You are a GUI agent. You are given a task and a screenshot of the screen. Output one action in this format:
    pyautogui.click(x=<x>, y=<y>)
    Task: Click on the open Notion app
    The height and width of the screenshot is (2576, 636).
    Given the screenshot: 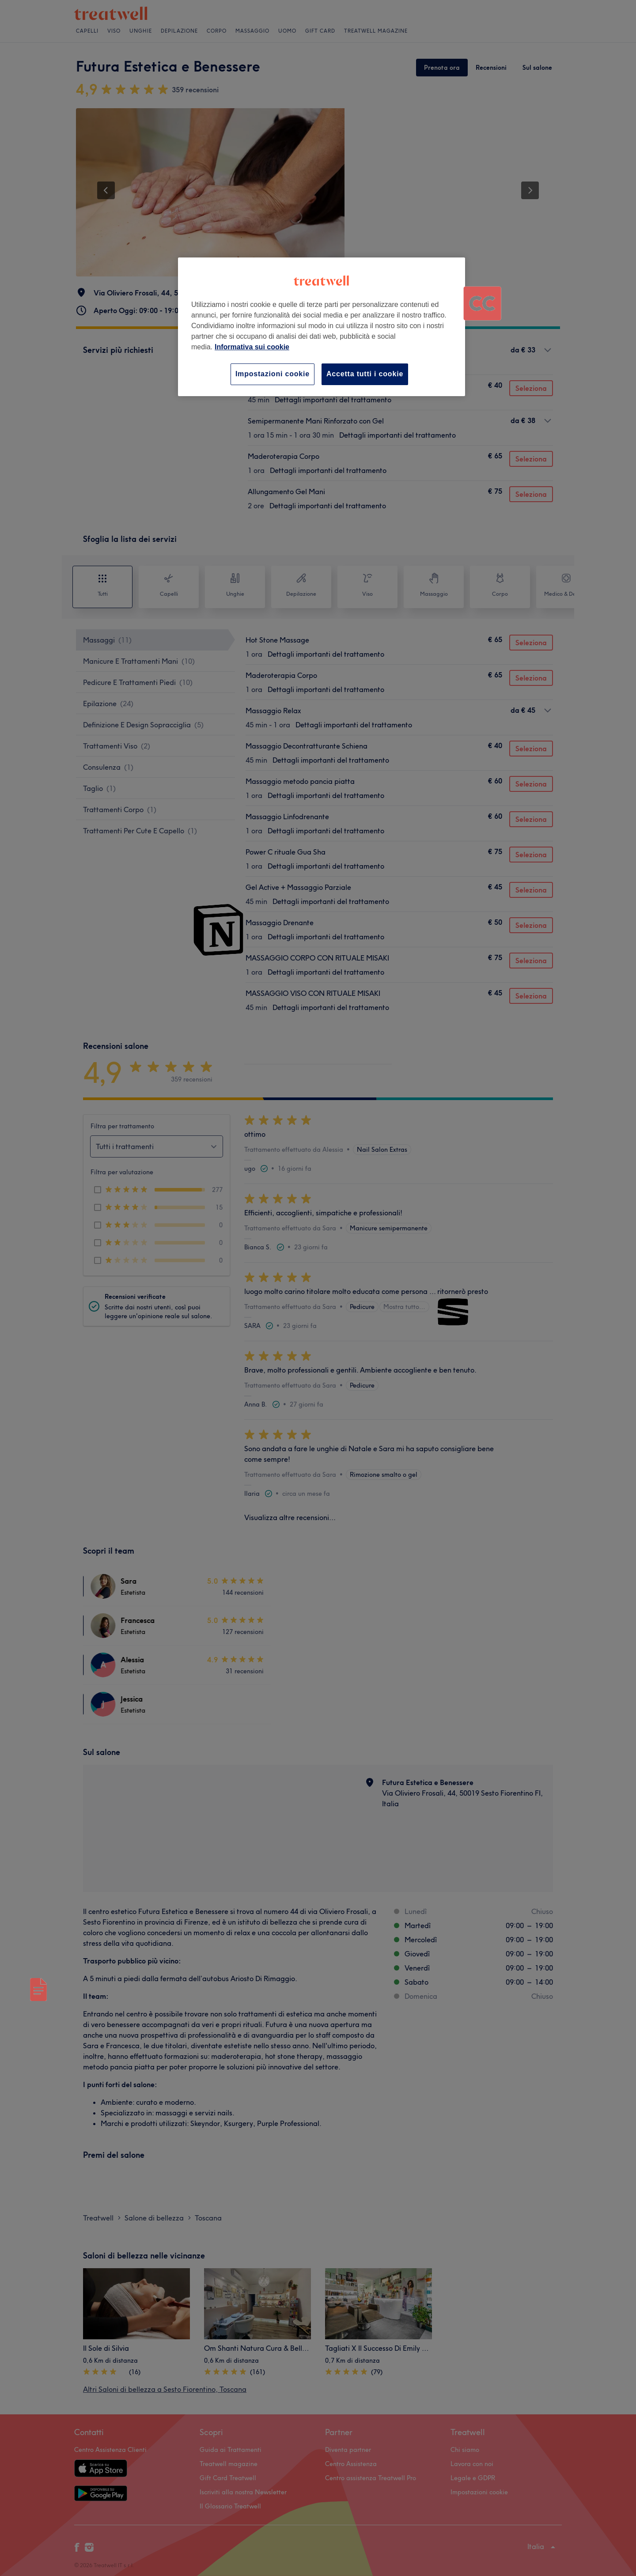 What is the action you would take?
    pyautogui.click(x=218, y=930)
    